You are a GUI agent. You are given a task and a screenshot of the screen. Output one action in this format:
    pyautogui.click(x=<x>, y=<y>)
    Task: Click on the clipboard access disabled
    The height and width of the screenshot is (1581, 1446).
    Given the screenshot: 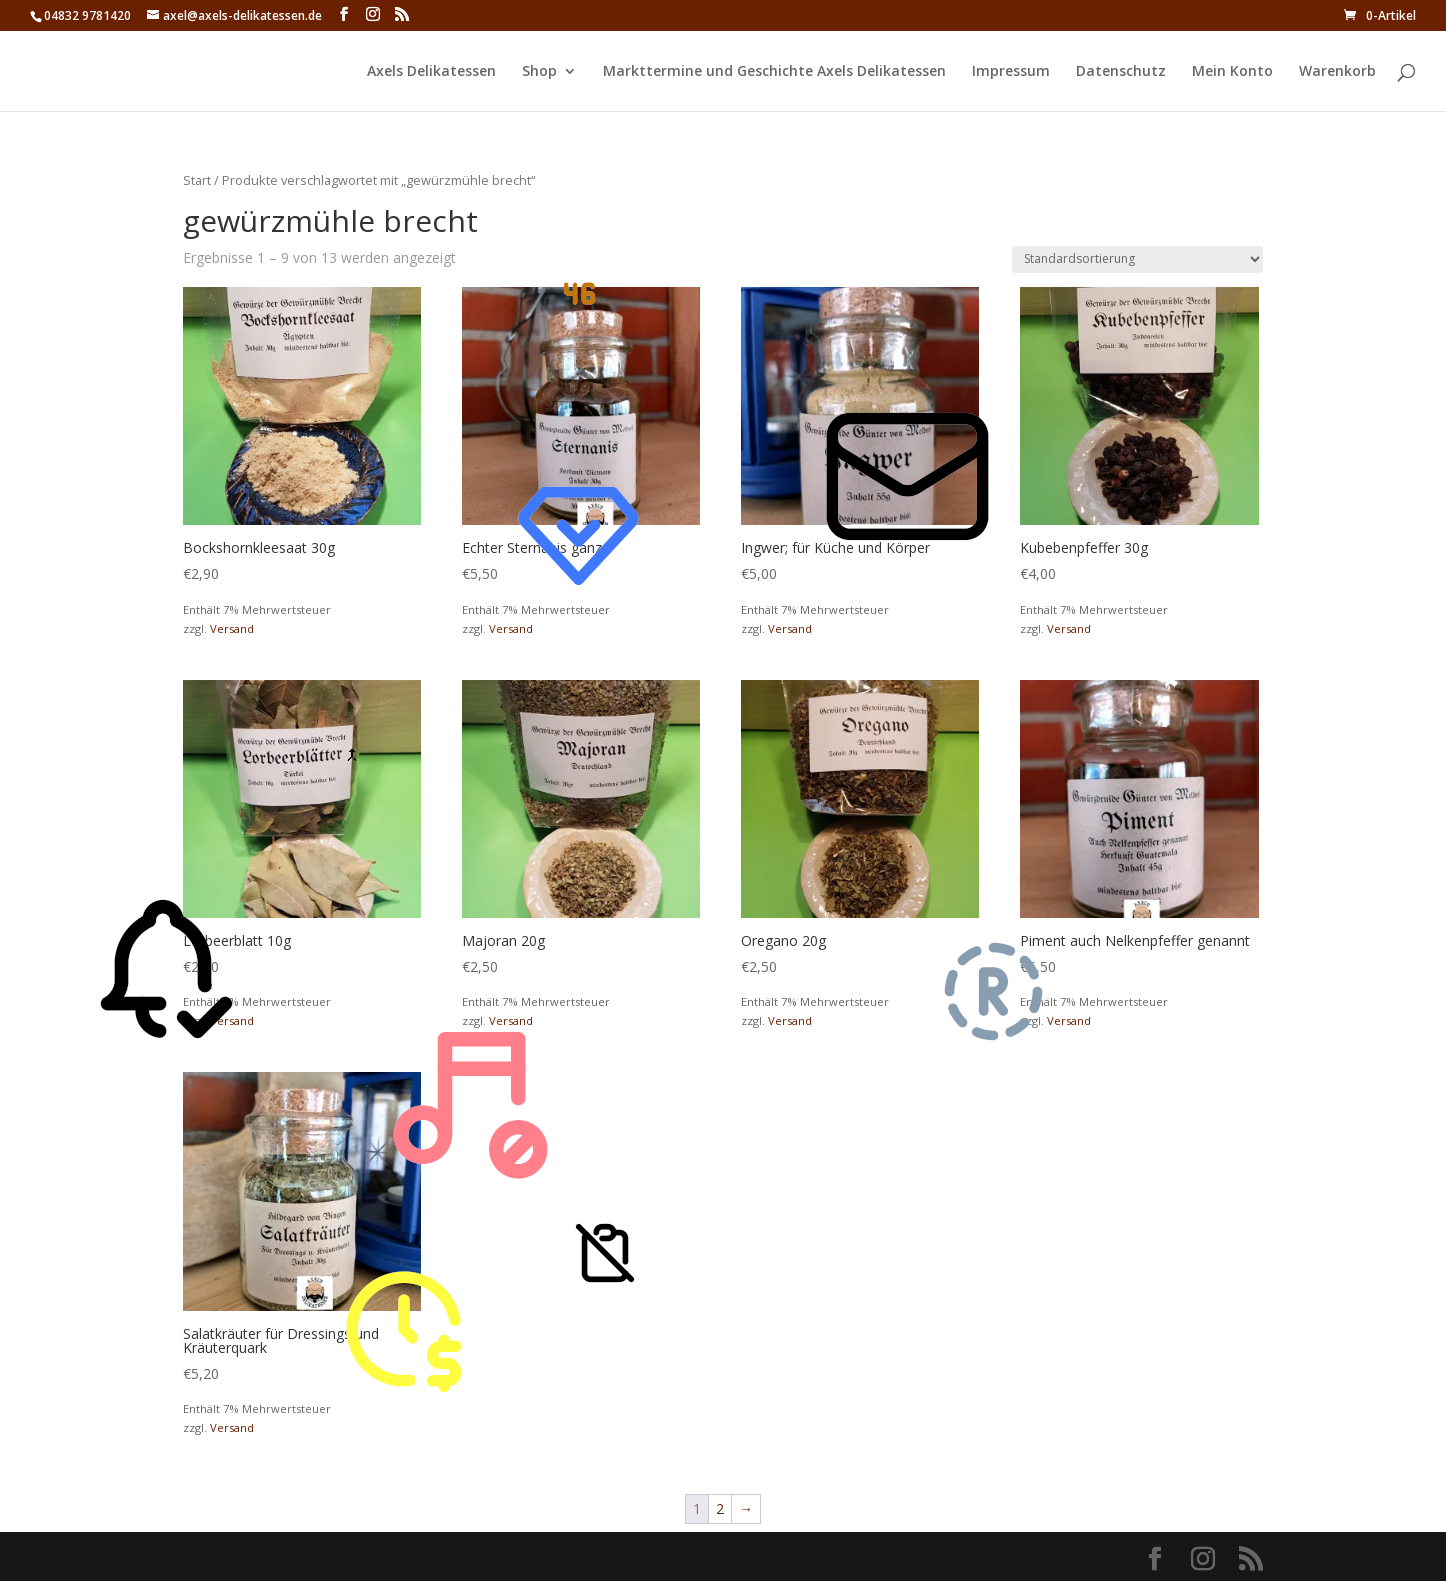 What is the action you would take?
    pyautogui.click(x=605, y=1253)
    